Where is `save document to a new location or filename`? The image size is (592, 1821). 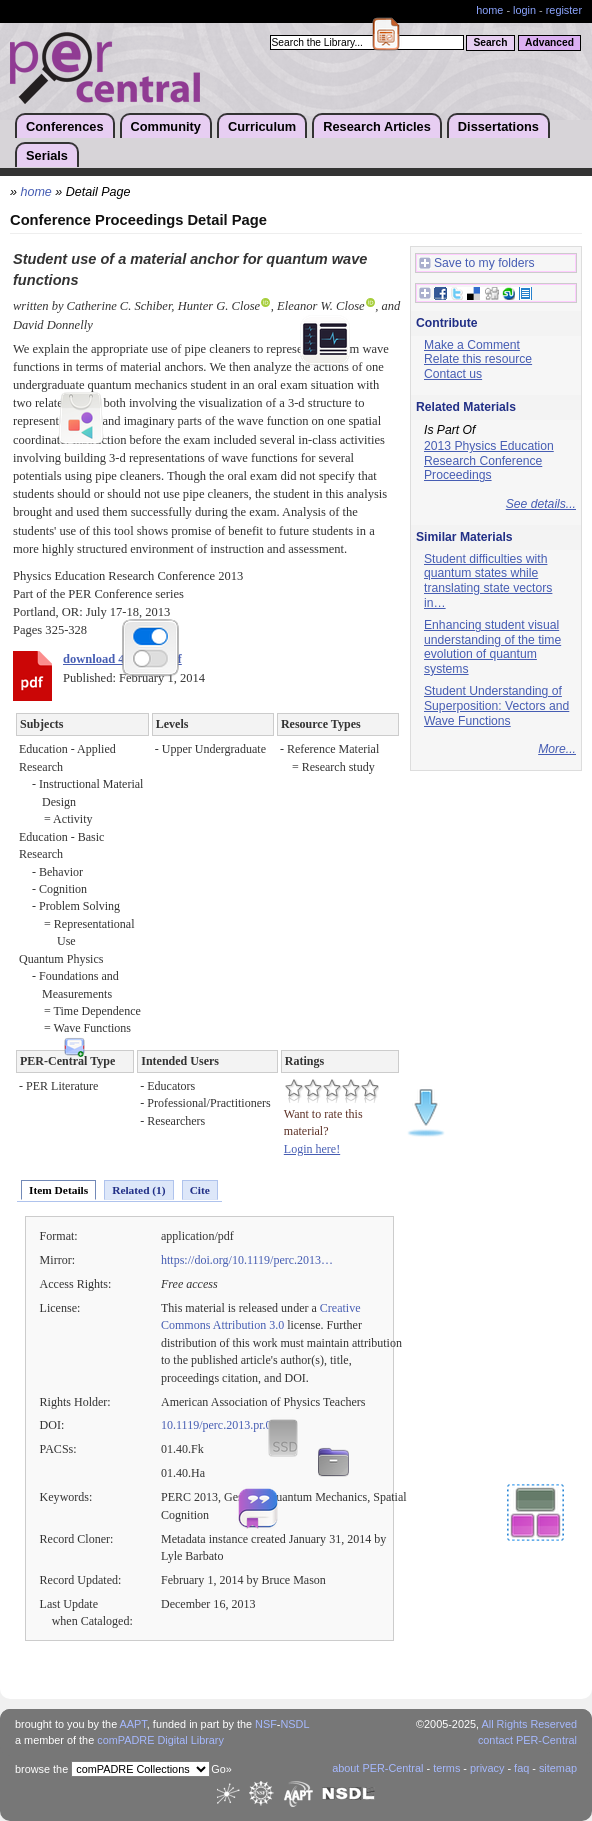
save document to a new location or filename is located at coordinates (426, 1108).